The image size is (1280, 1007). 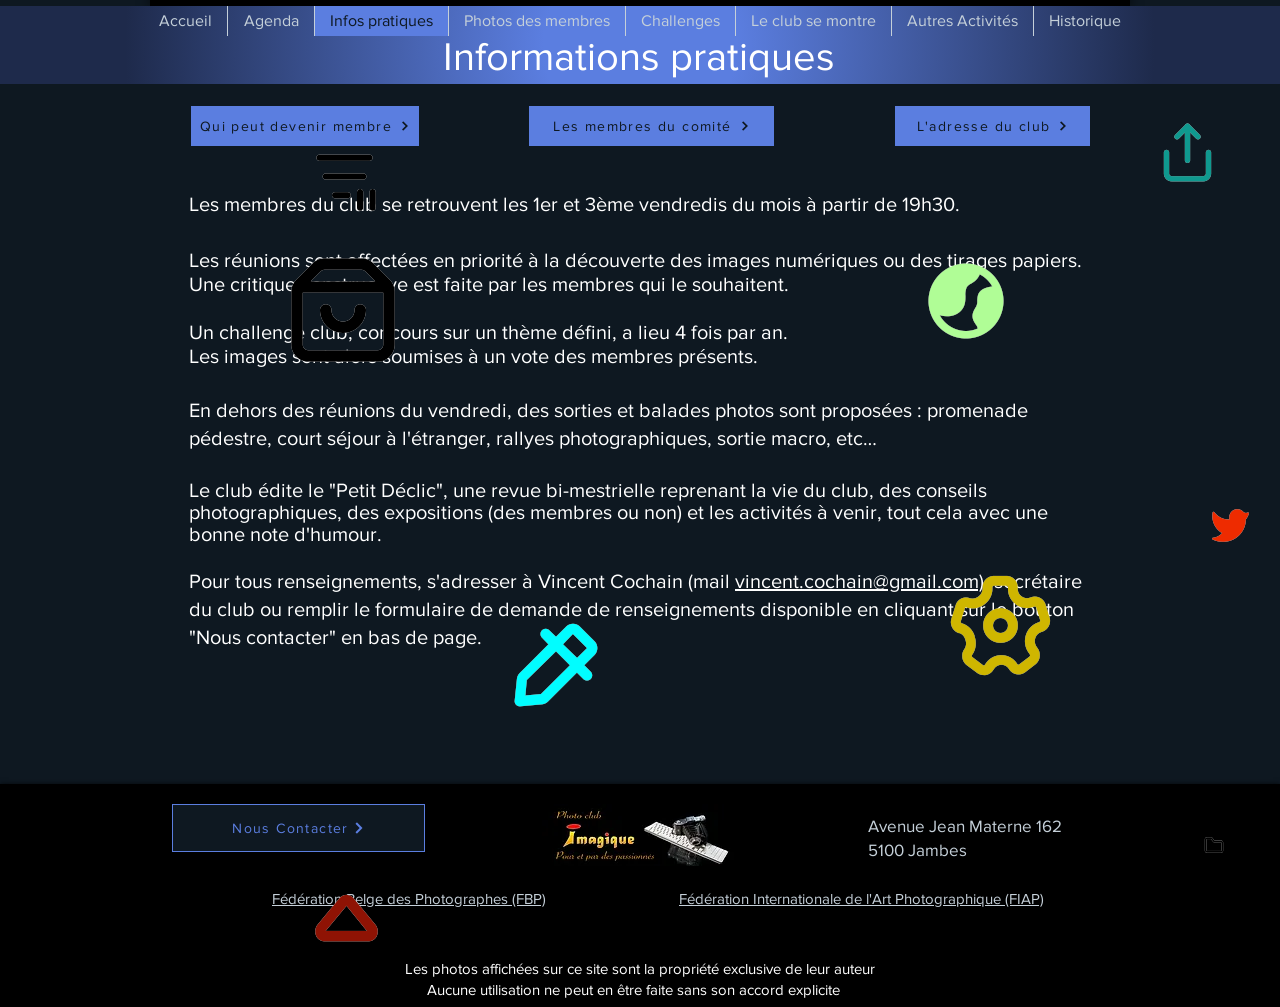 What do you see at coordinates (1000, 625) in the screenshot?
I see `access app settings` at bounding box center [1000, 625].